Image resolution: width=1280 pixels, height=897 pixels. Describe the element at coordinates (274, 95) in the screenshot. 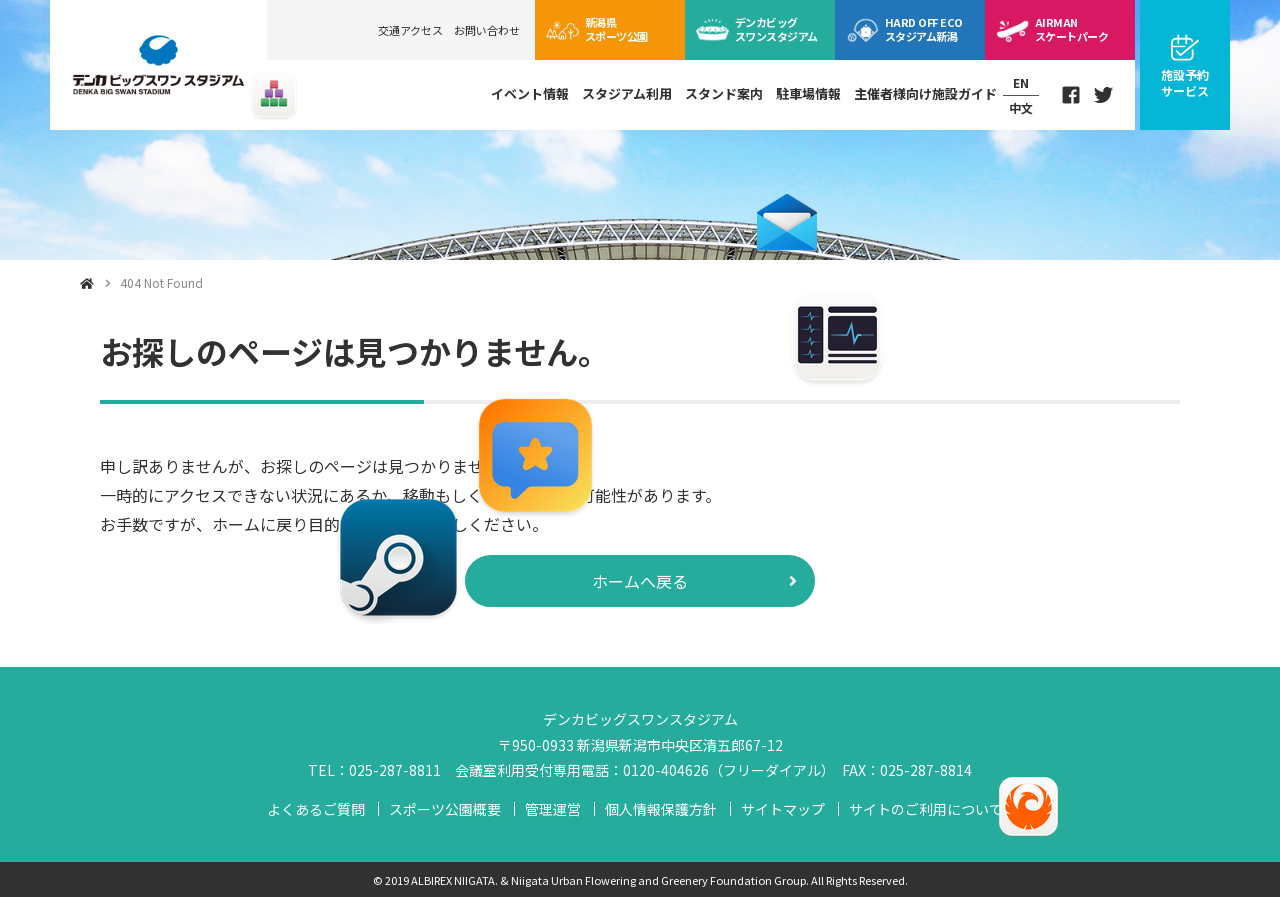

I see `open device hierarchy settings` at that location.